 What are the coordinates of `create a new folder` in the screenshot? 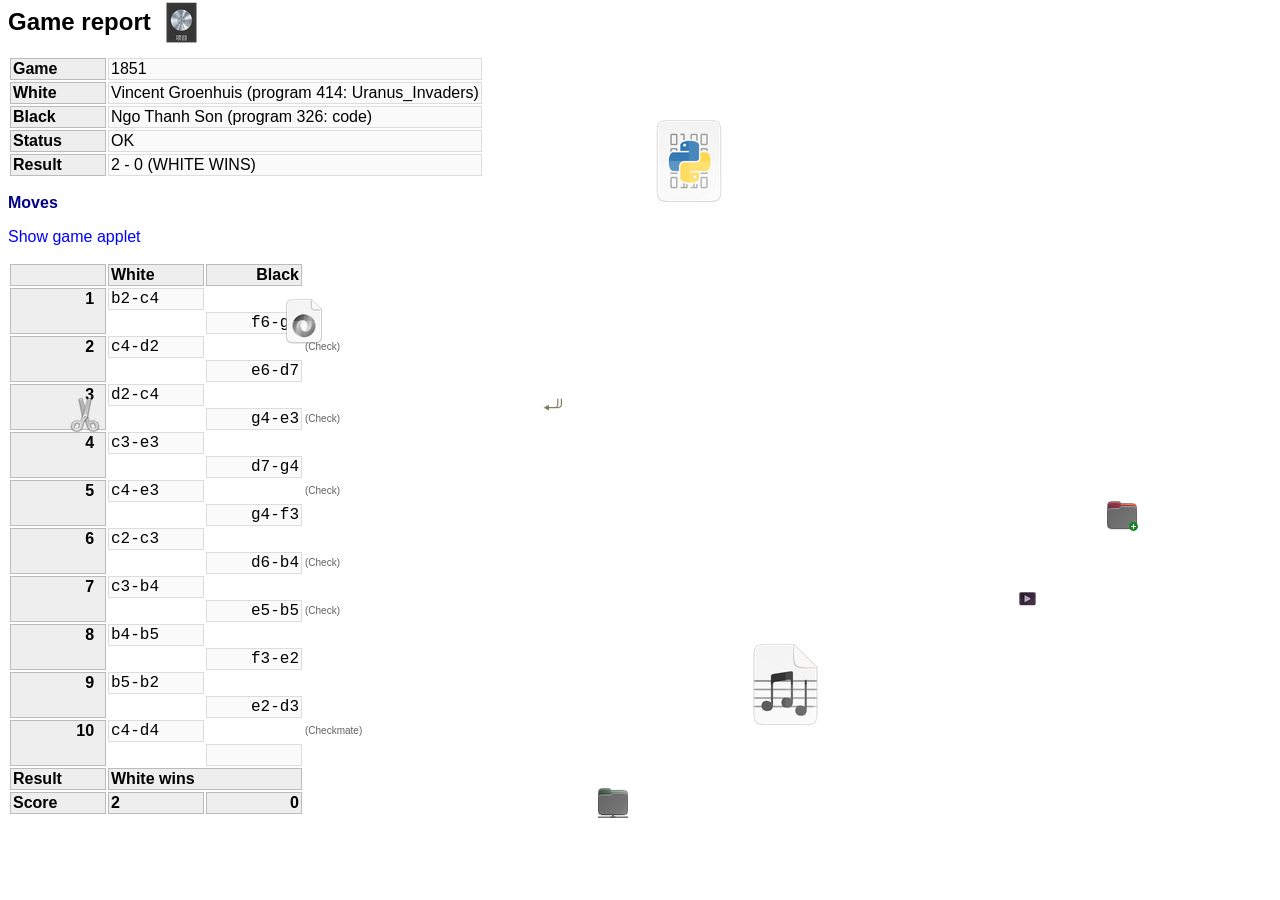 It's located at (1122, 515).